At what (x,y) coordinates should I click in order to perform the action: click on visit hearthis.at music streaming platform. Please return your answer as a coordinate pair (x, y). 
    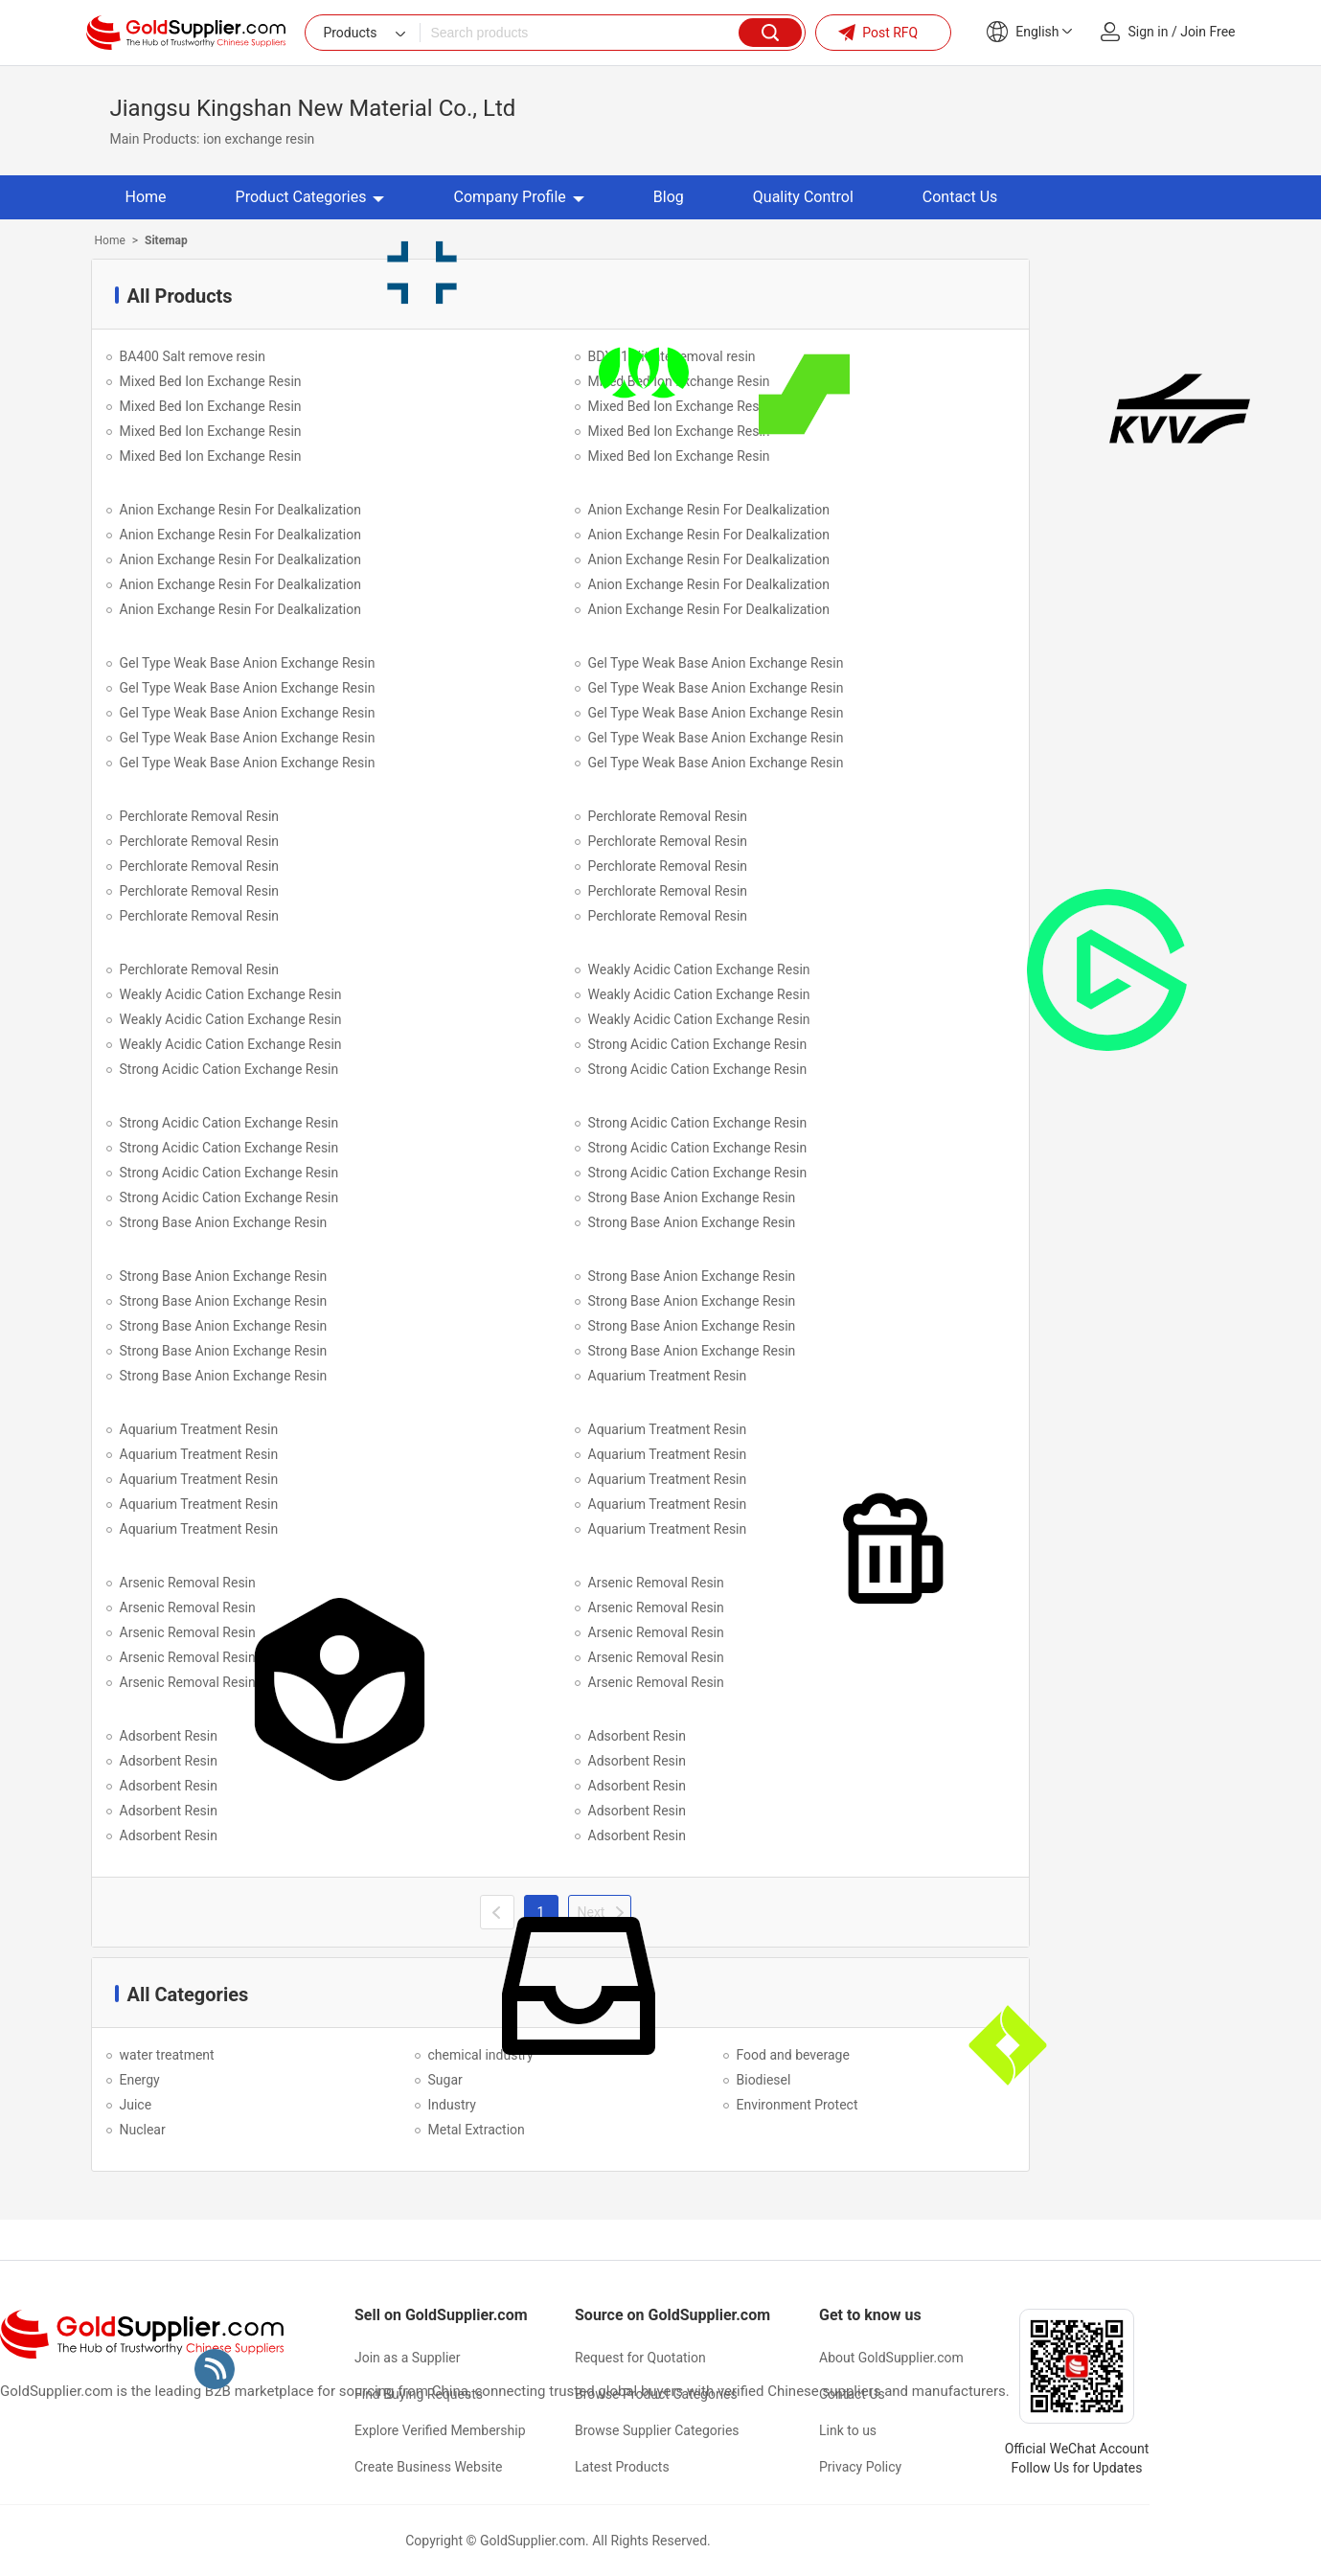
    Looking at the image, I should click on (215, 2369).